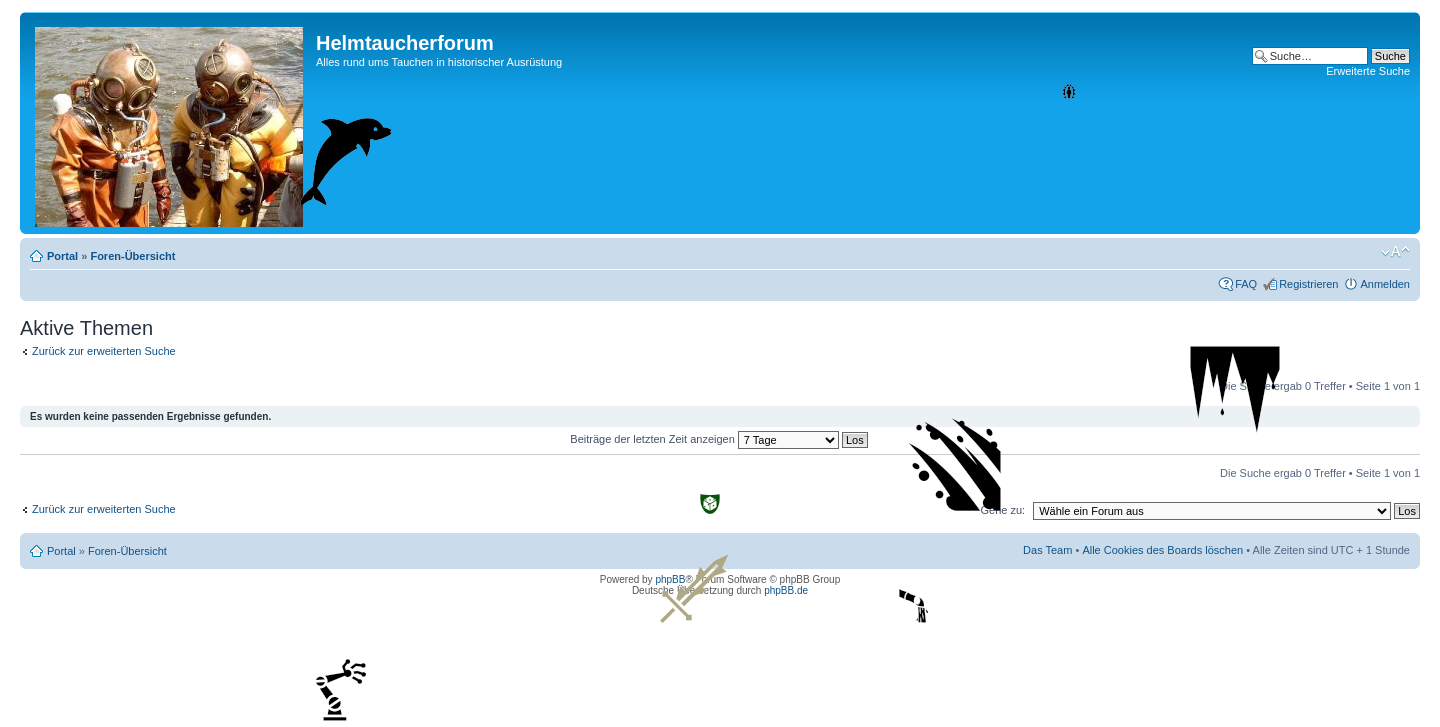 This screenshot has width=1440, height=727. What do you see at coordinates (710, 504) in the screenshot?
I see `access game protection or security settings` at bounding box center [710, 504].